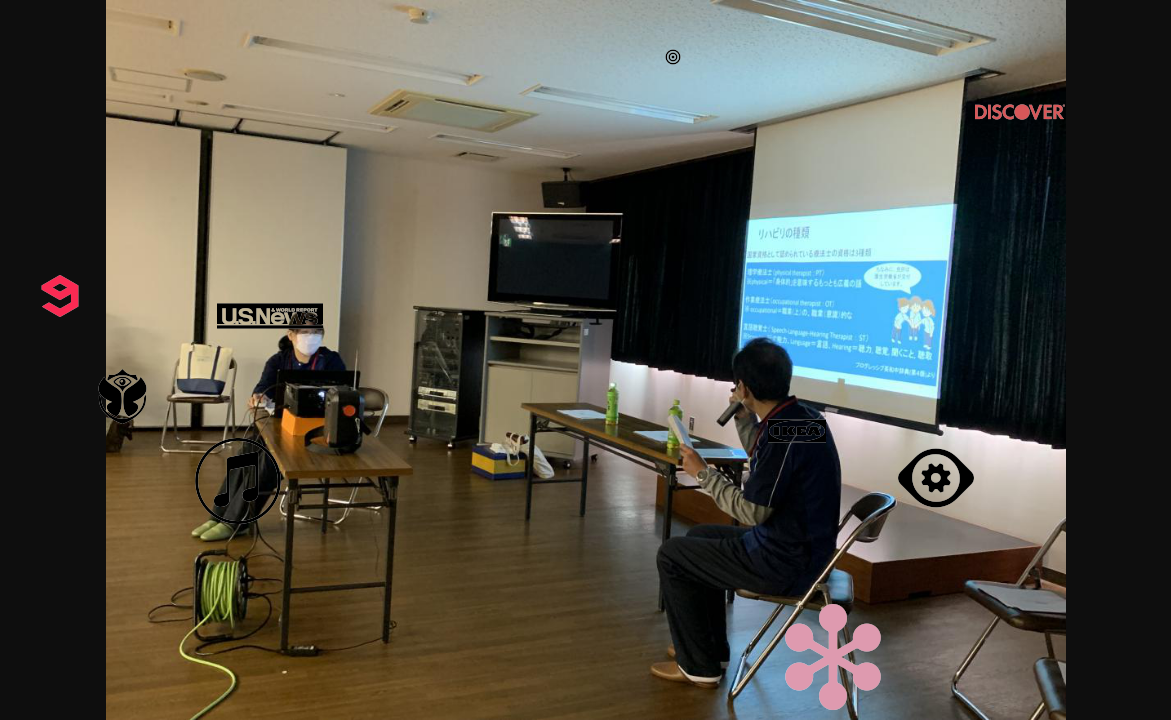  I want to click on Tomorrowland music festival official logo, so click(122, 396).